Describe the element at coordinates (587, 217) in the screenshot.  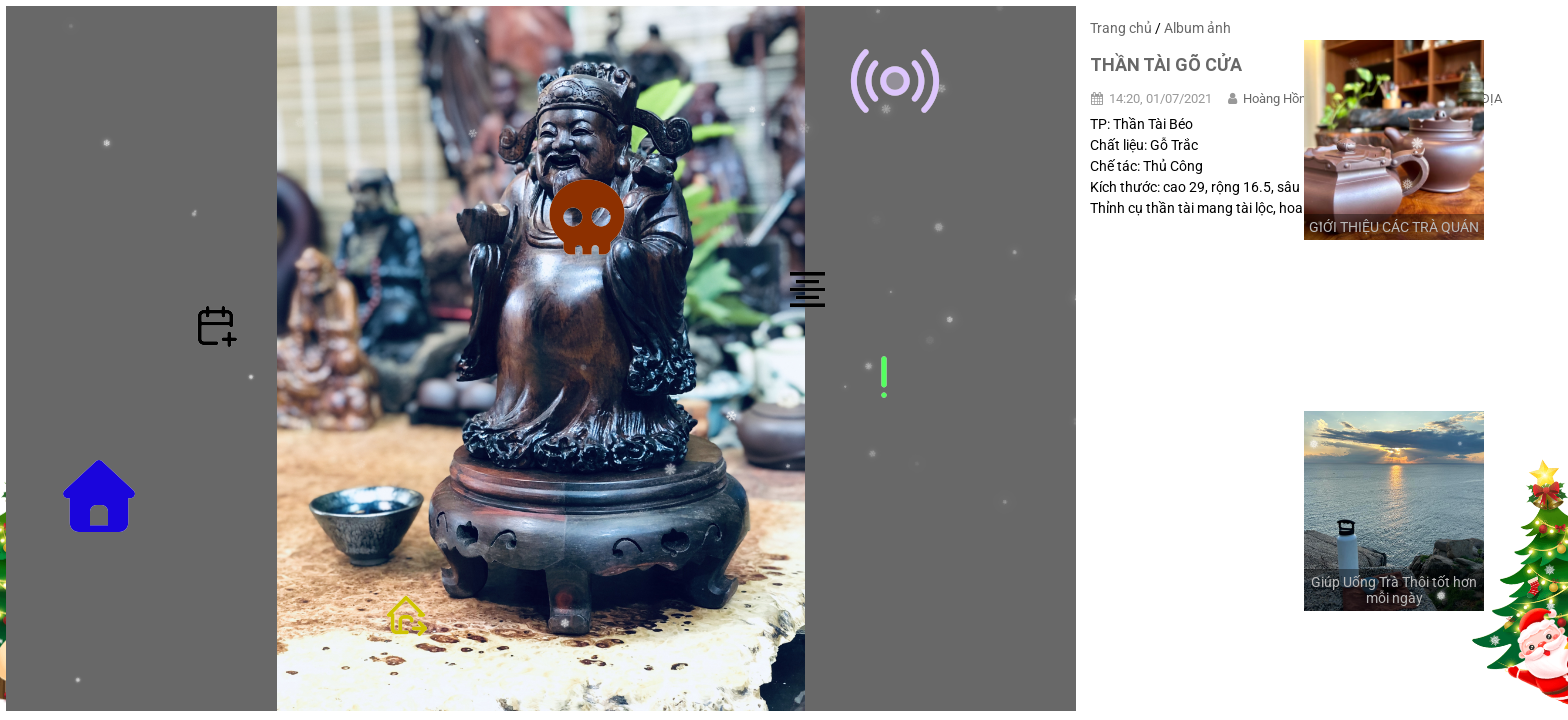
I see `indicates danger or fatal error` at that location.